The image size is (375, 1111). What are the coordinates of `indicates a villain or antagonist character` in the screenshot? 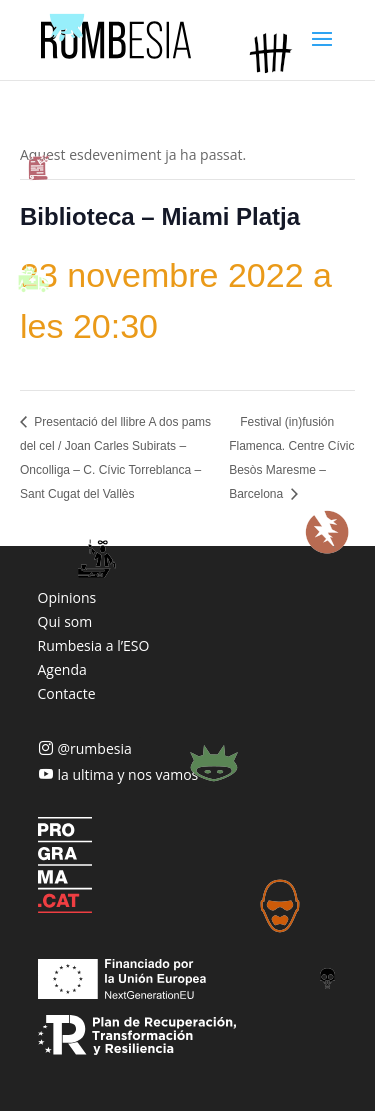 It's located at (280, 906).